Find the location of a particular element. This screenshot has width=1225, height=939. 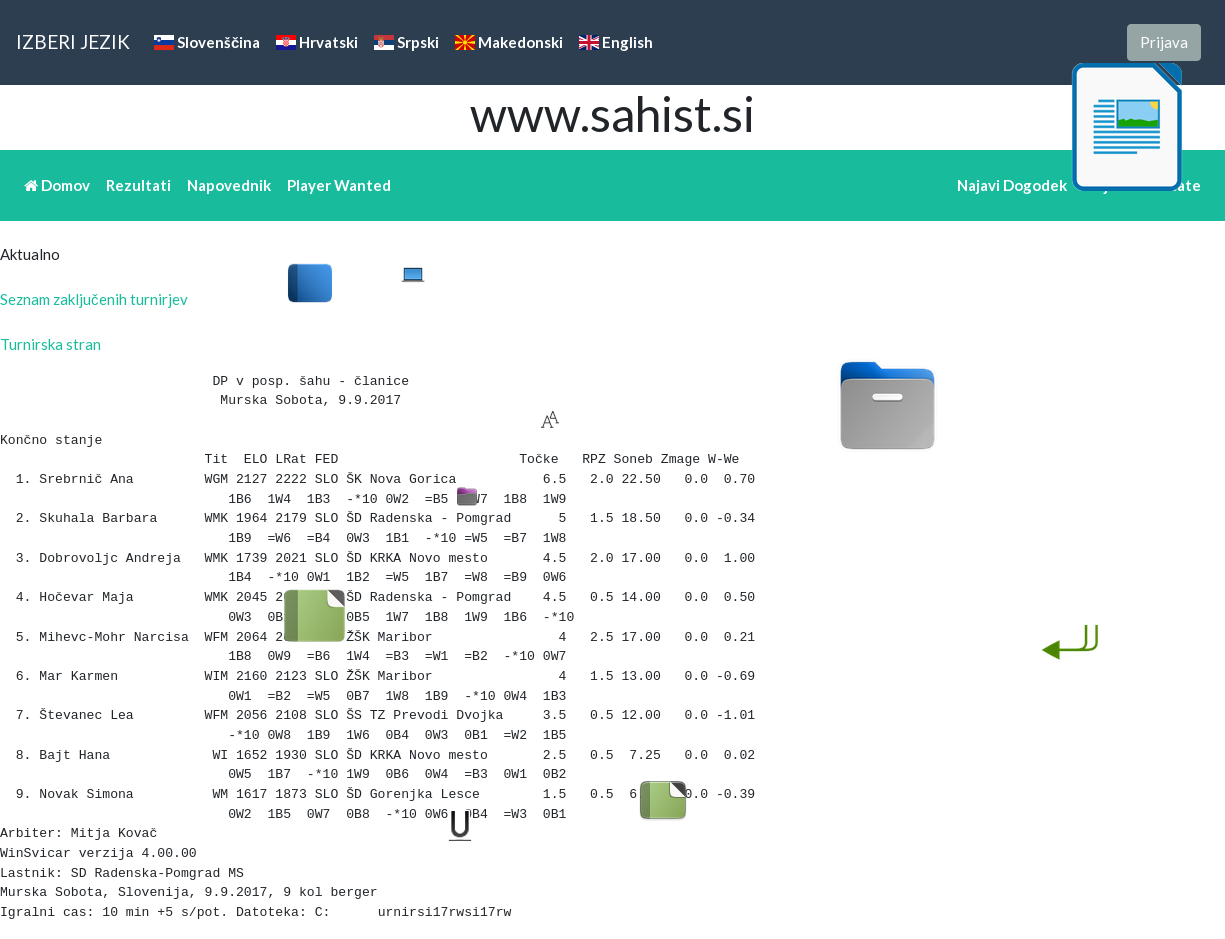

open a libreoffice writer document is located at coordinates (1127, 127).